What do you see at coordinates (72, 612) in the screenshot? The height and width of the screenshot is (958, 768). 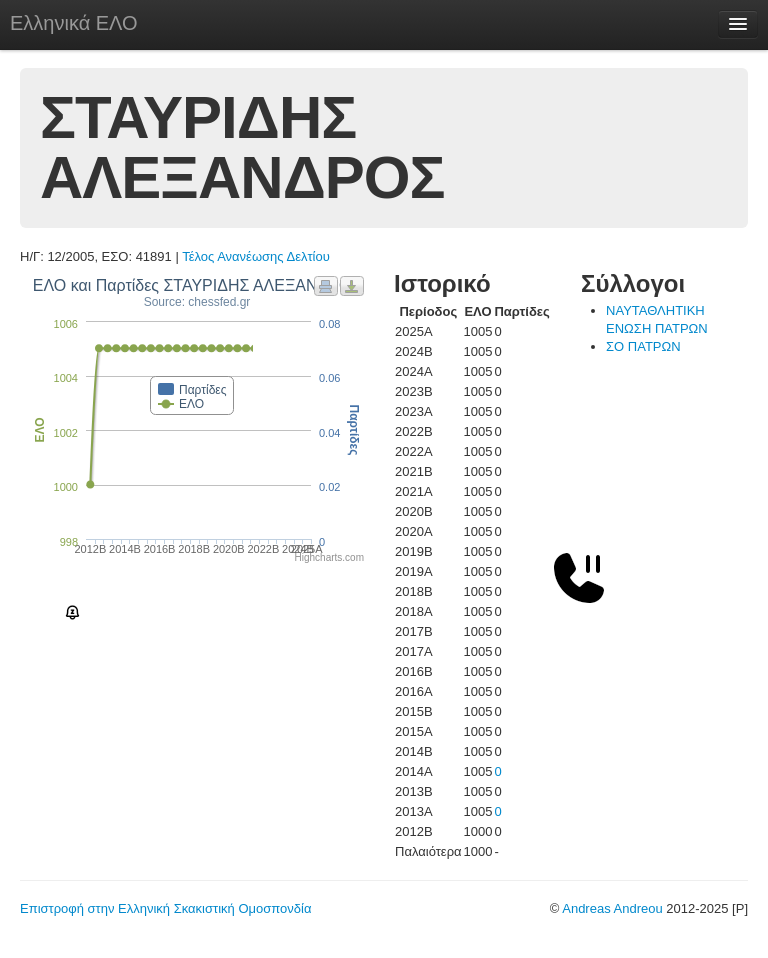 I see `enable sleep mode or snooze notifications` at bounding box center [72, 612].